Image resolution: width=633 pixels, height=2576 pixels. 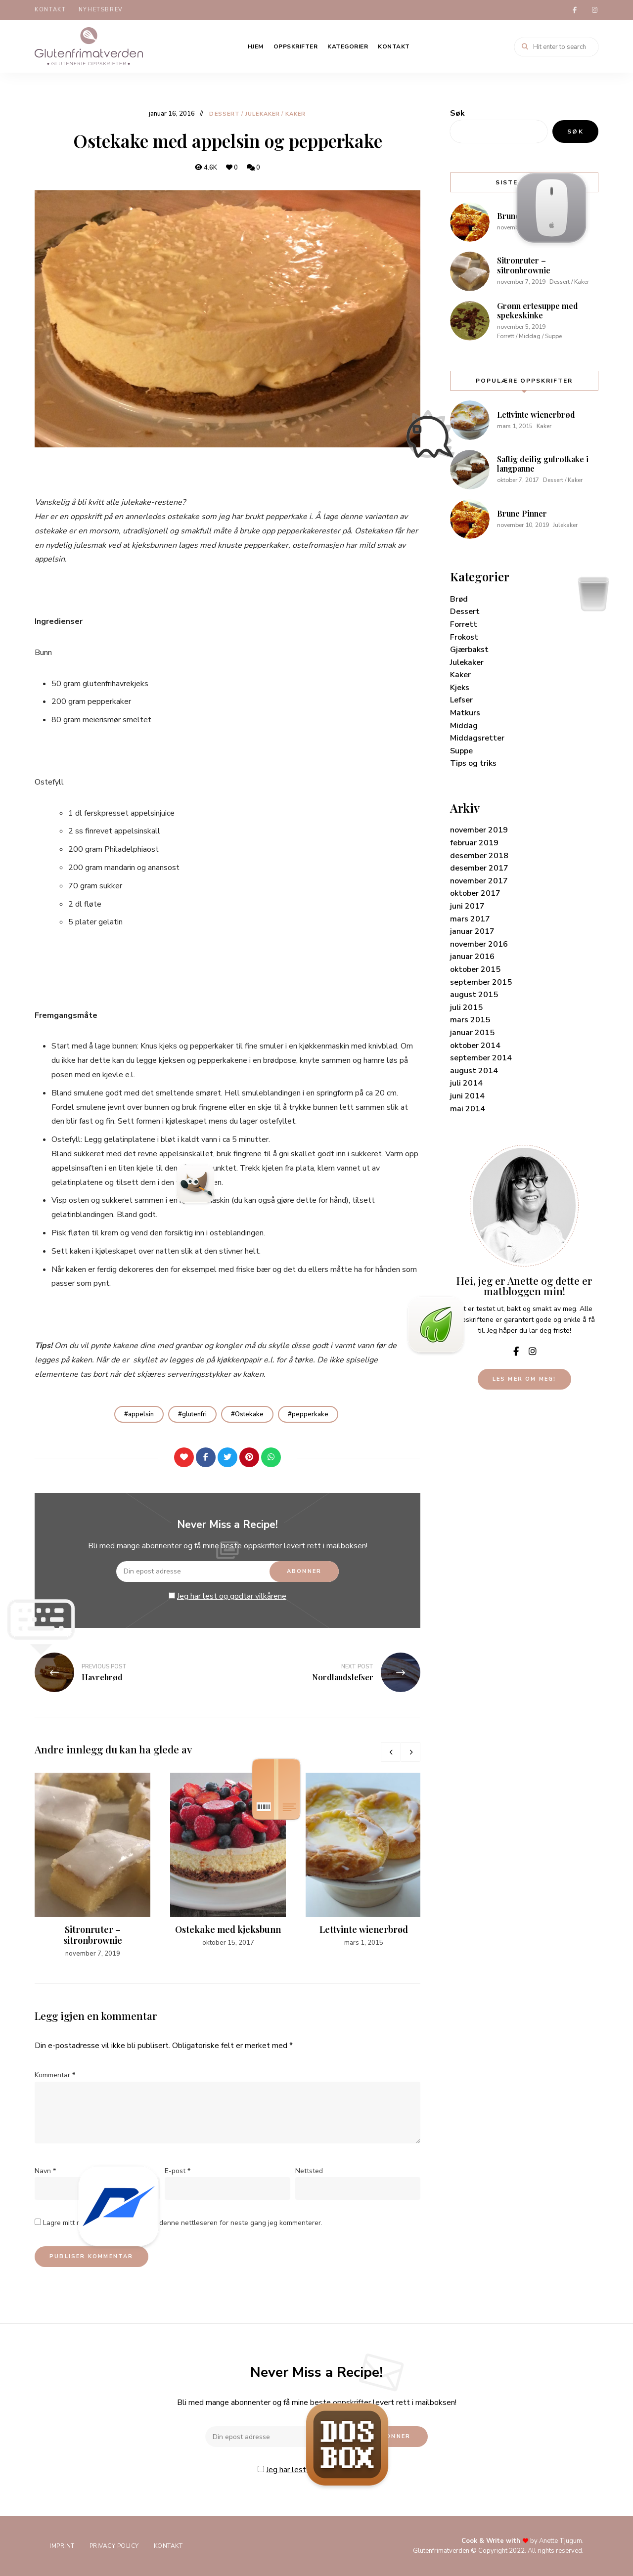 What do you see at coordinates (551, 209) in the screenshot?
I see `open mouse settings and preferences` at bounding box center [551, 209].